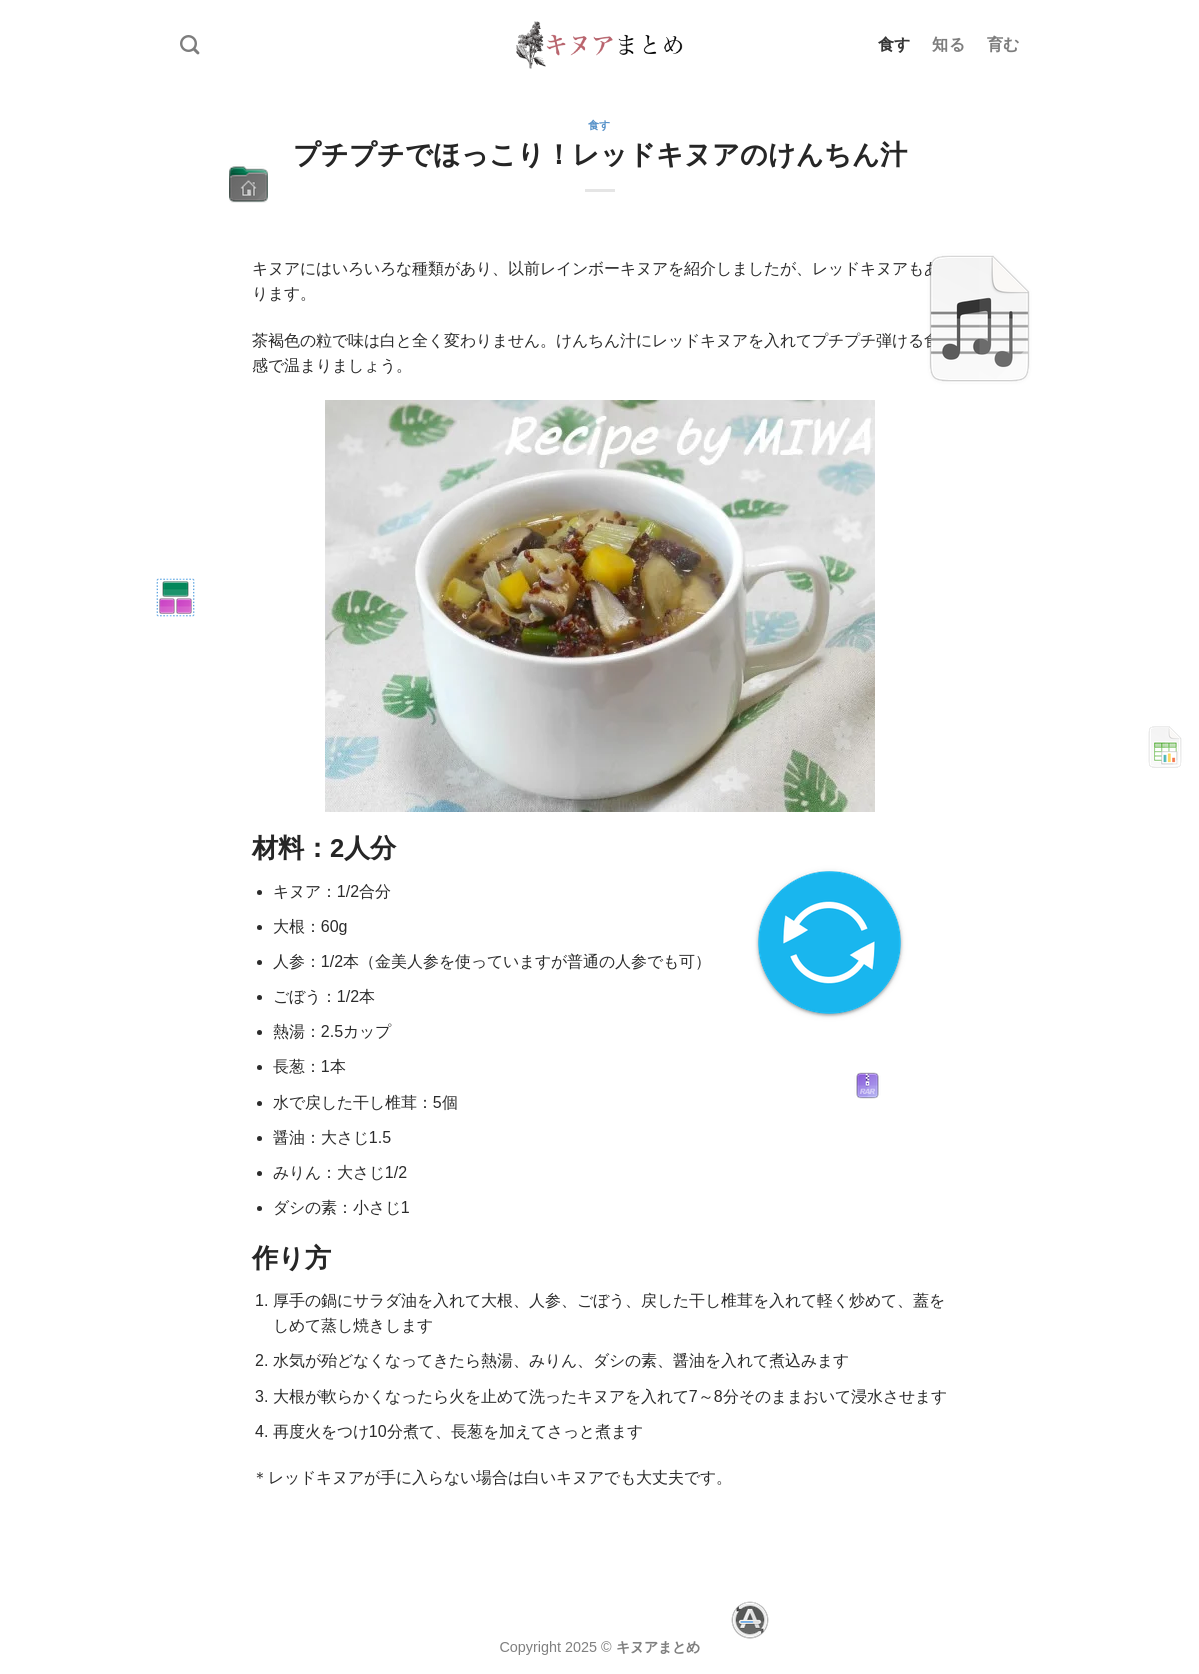 Image resolution: width=1199 pixels, height=1674 pixels. I want to click on open a spreadsheet file, so click(1165, 747).